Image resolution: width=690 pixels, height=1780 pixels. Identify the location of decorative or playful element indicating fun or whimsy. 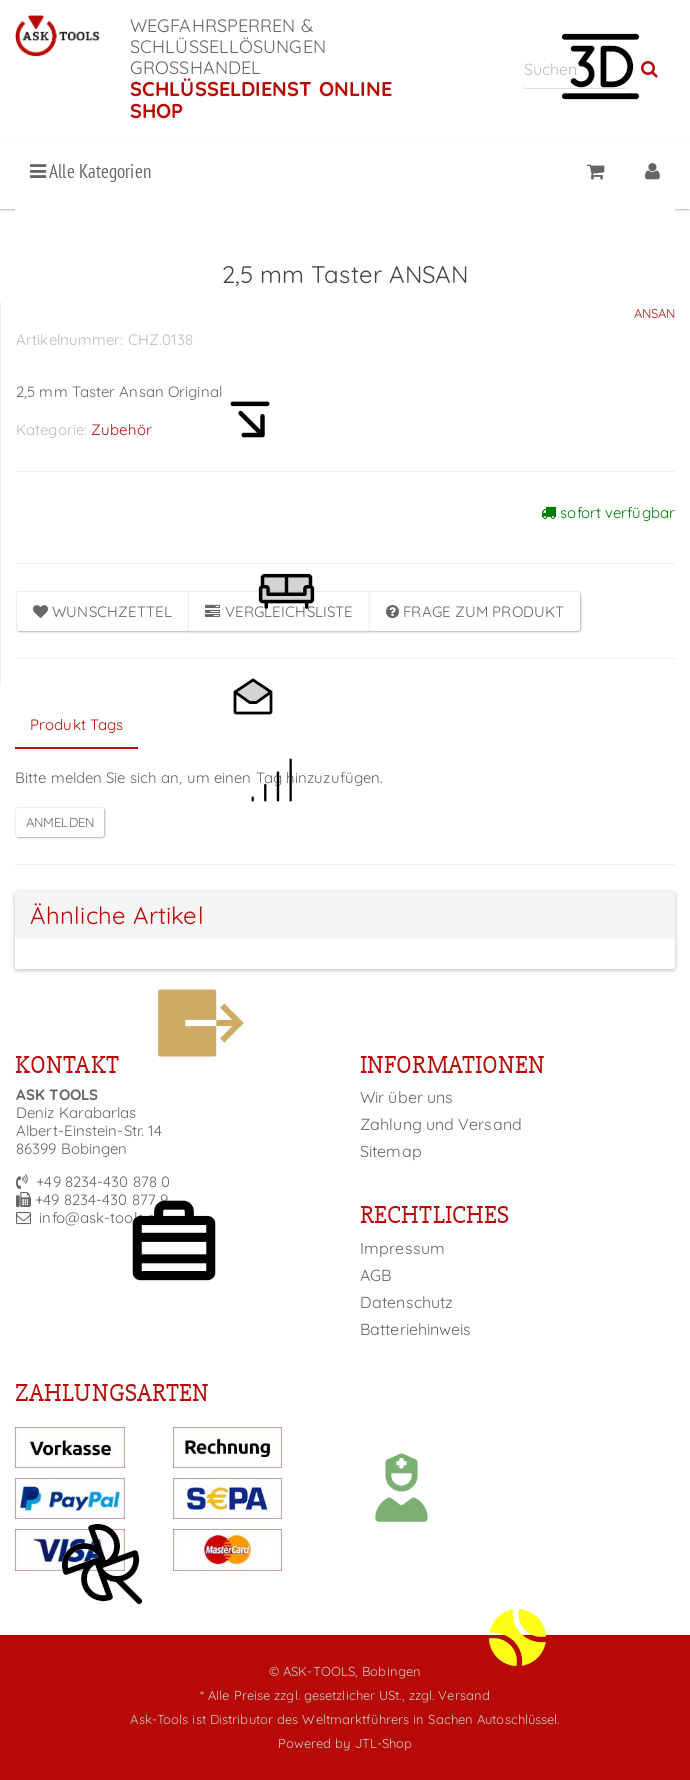
(103, 1565).